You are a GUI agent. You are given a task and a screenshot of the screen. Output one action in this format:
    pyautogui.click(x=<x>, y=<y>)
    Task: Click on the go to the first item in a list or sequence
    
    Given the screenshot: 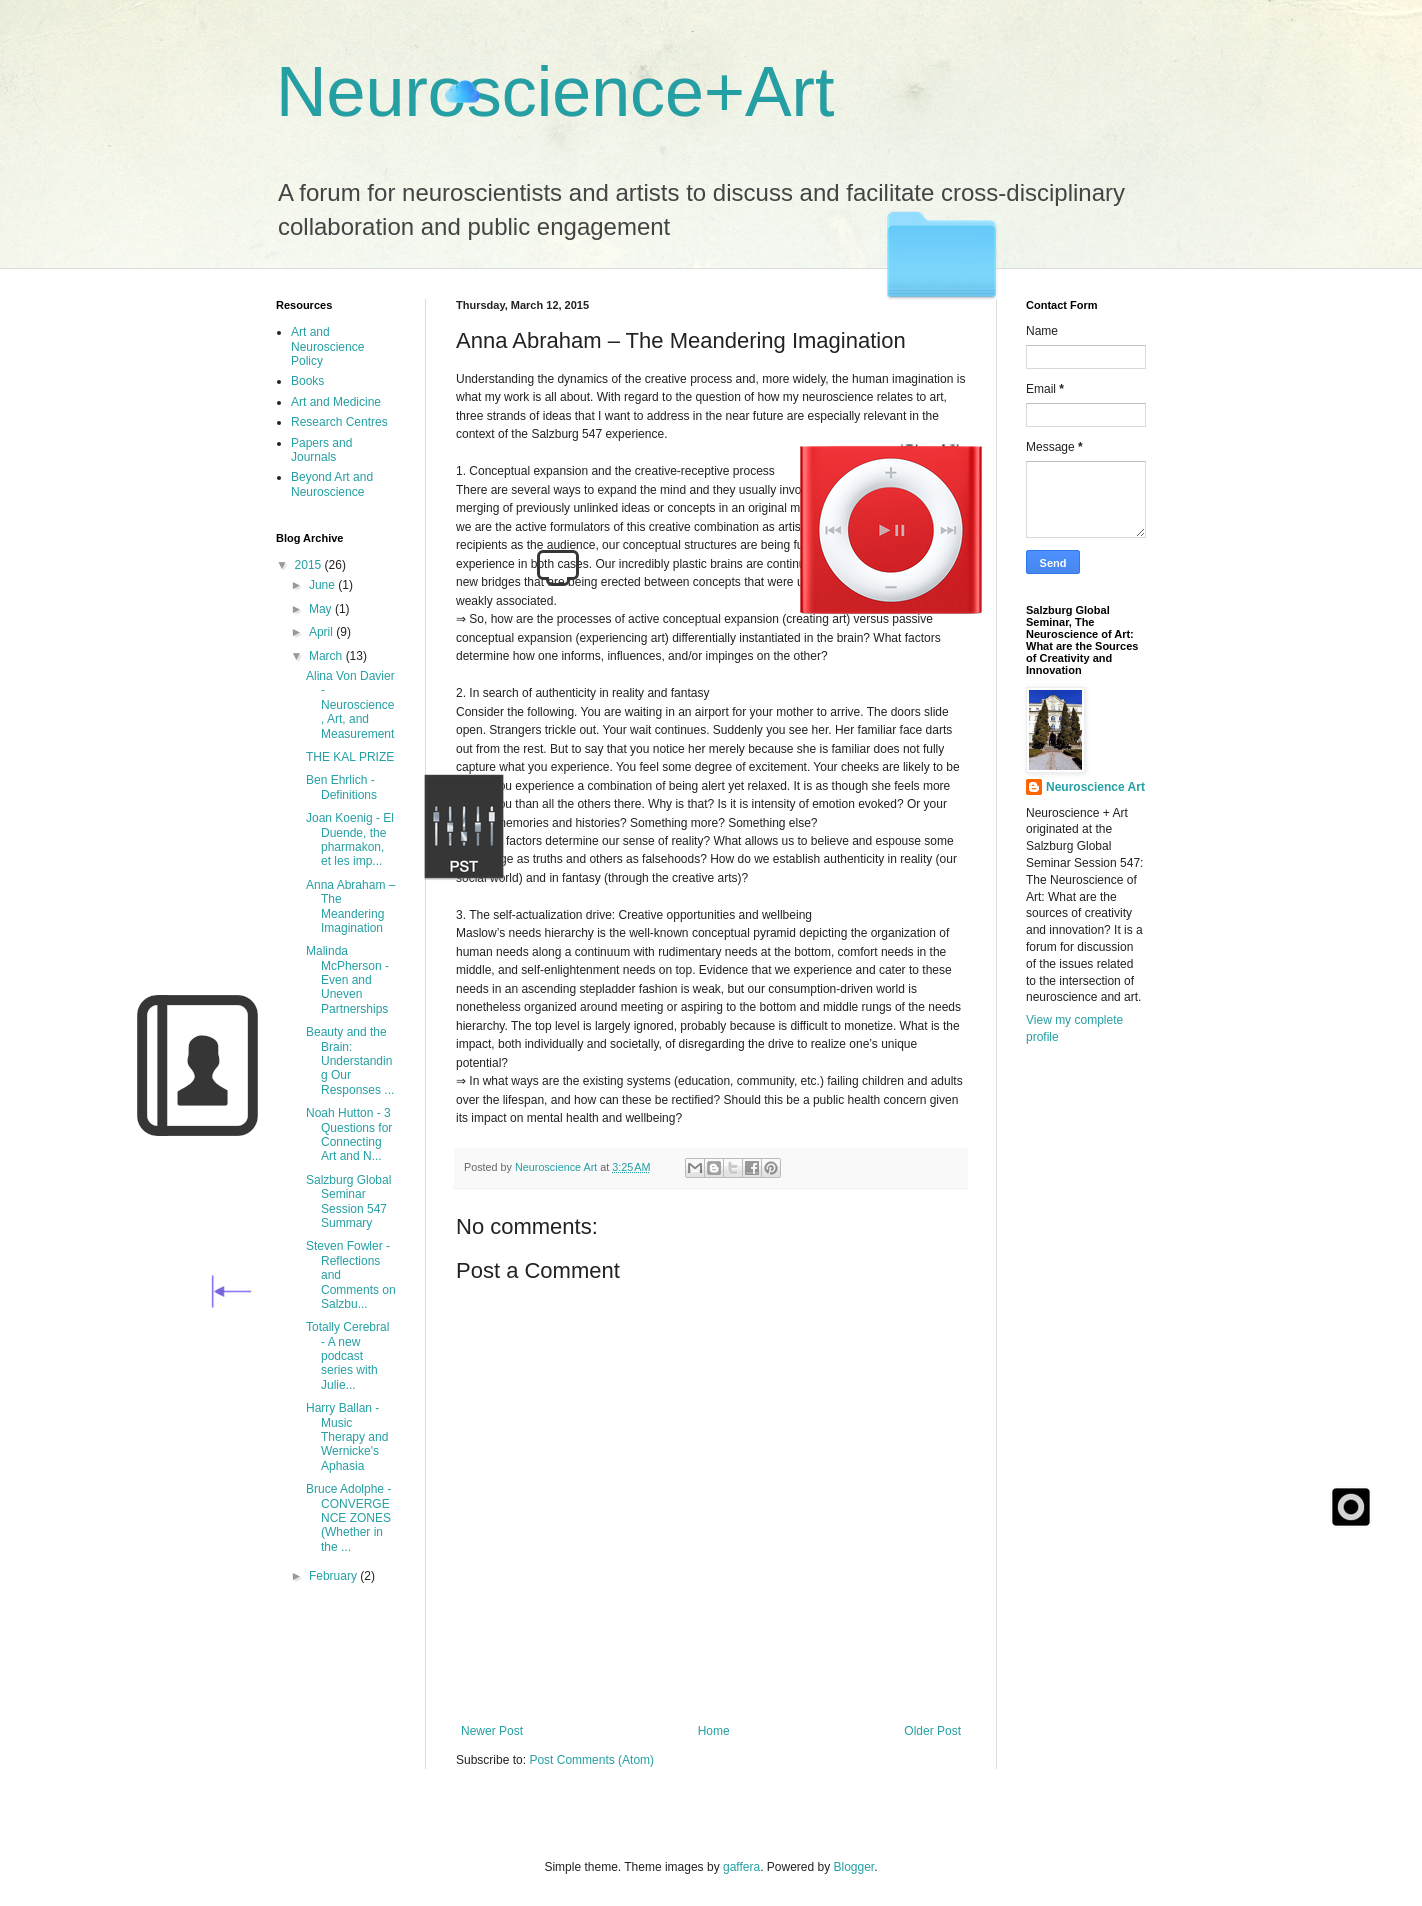 What is the action you would take?
    pyautogui.click(x=231, y=1291)
    